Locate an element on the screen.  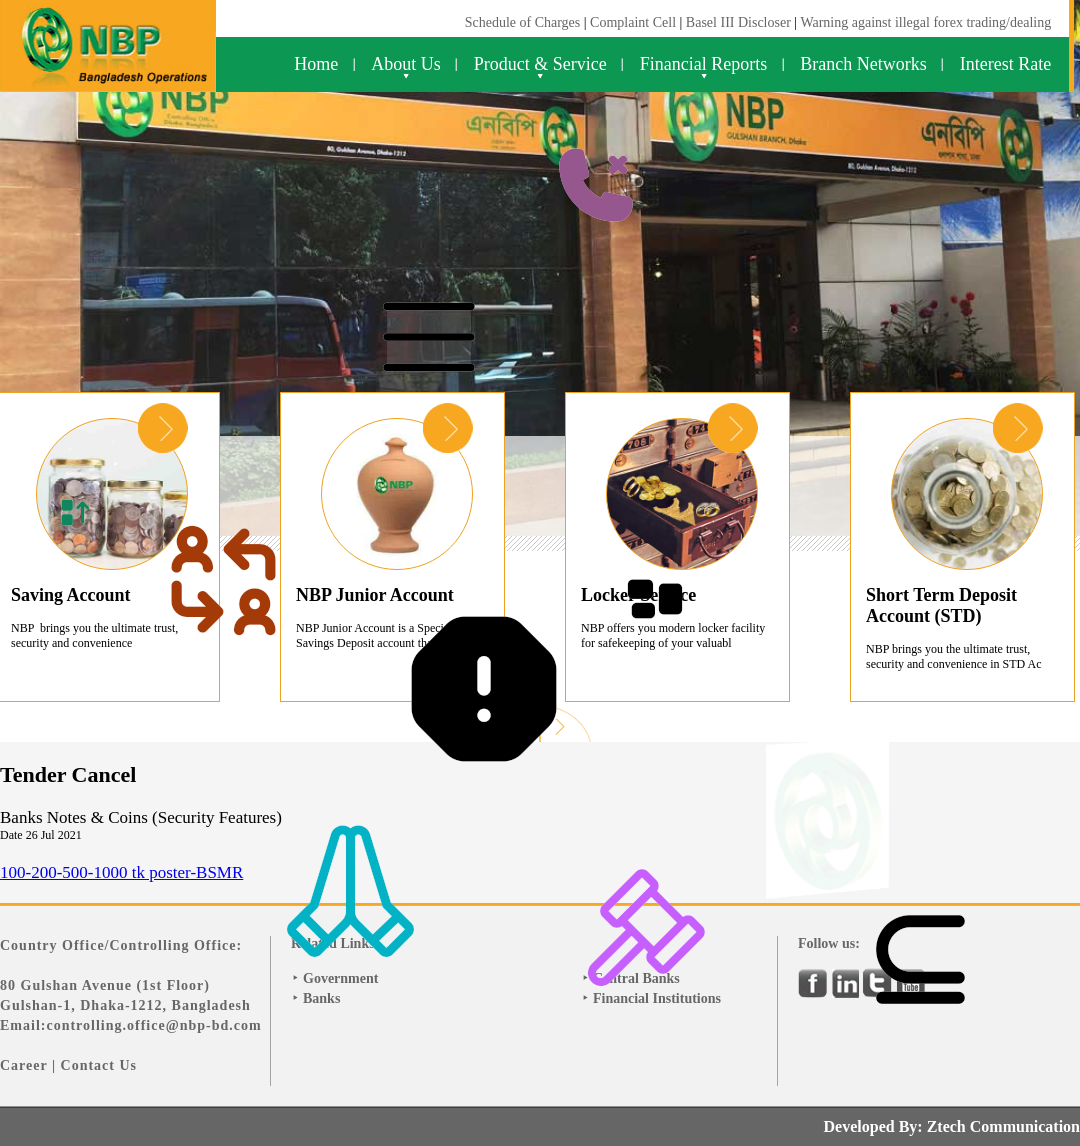
sort items in ascending order is located at coordinates (74, 512).